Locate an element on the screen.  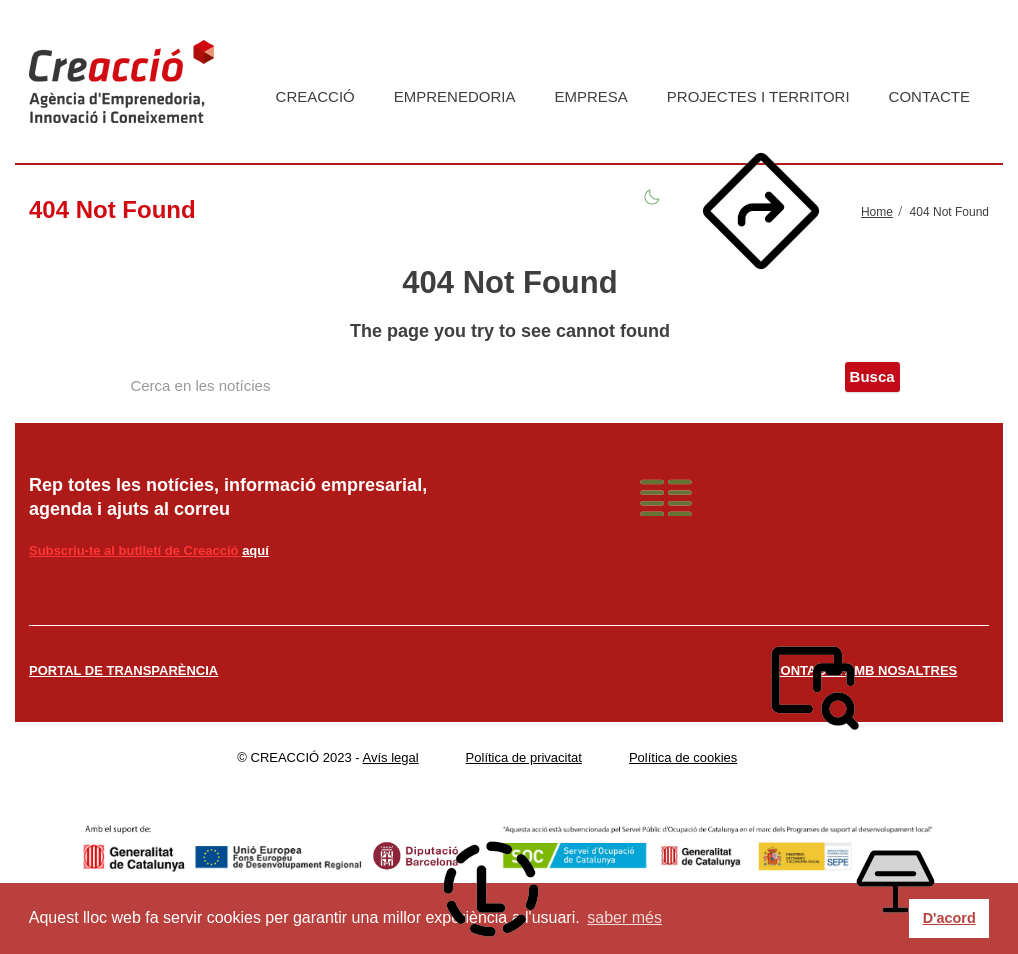
indicates a loading or in-progress state is located at coordinates (491, 889).